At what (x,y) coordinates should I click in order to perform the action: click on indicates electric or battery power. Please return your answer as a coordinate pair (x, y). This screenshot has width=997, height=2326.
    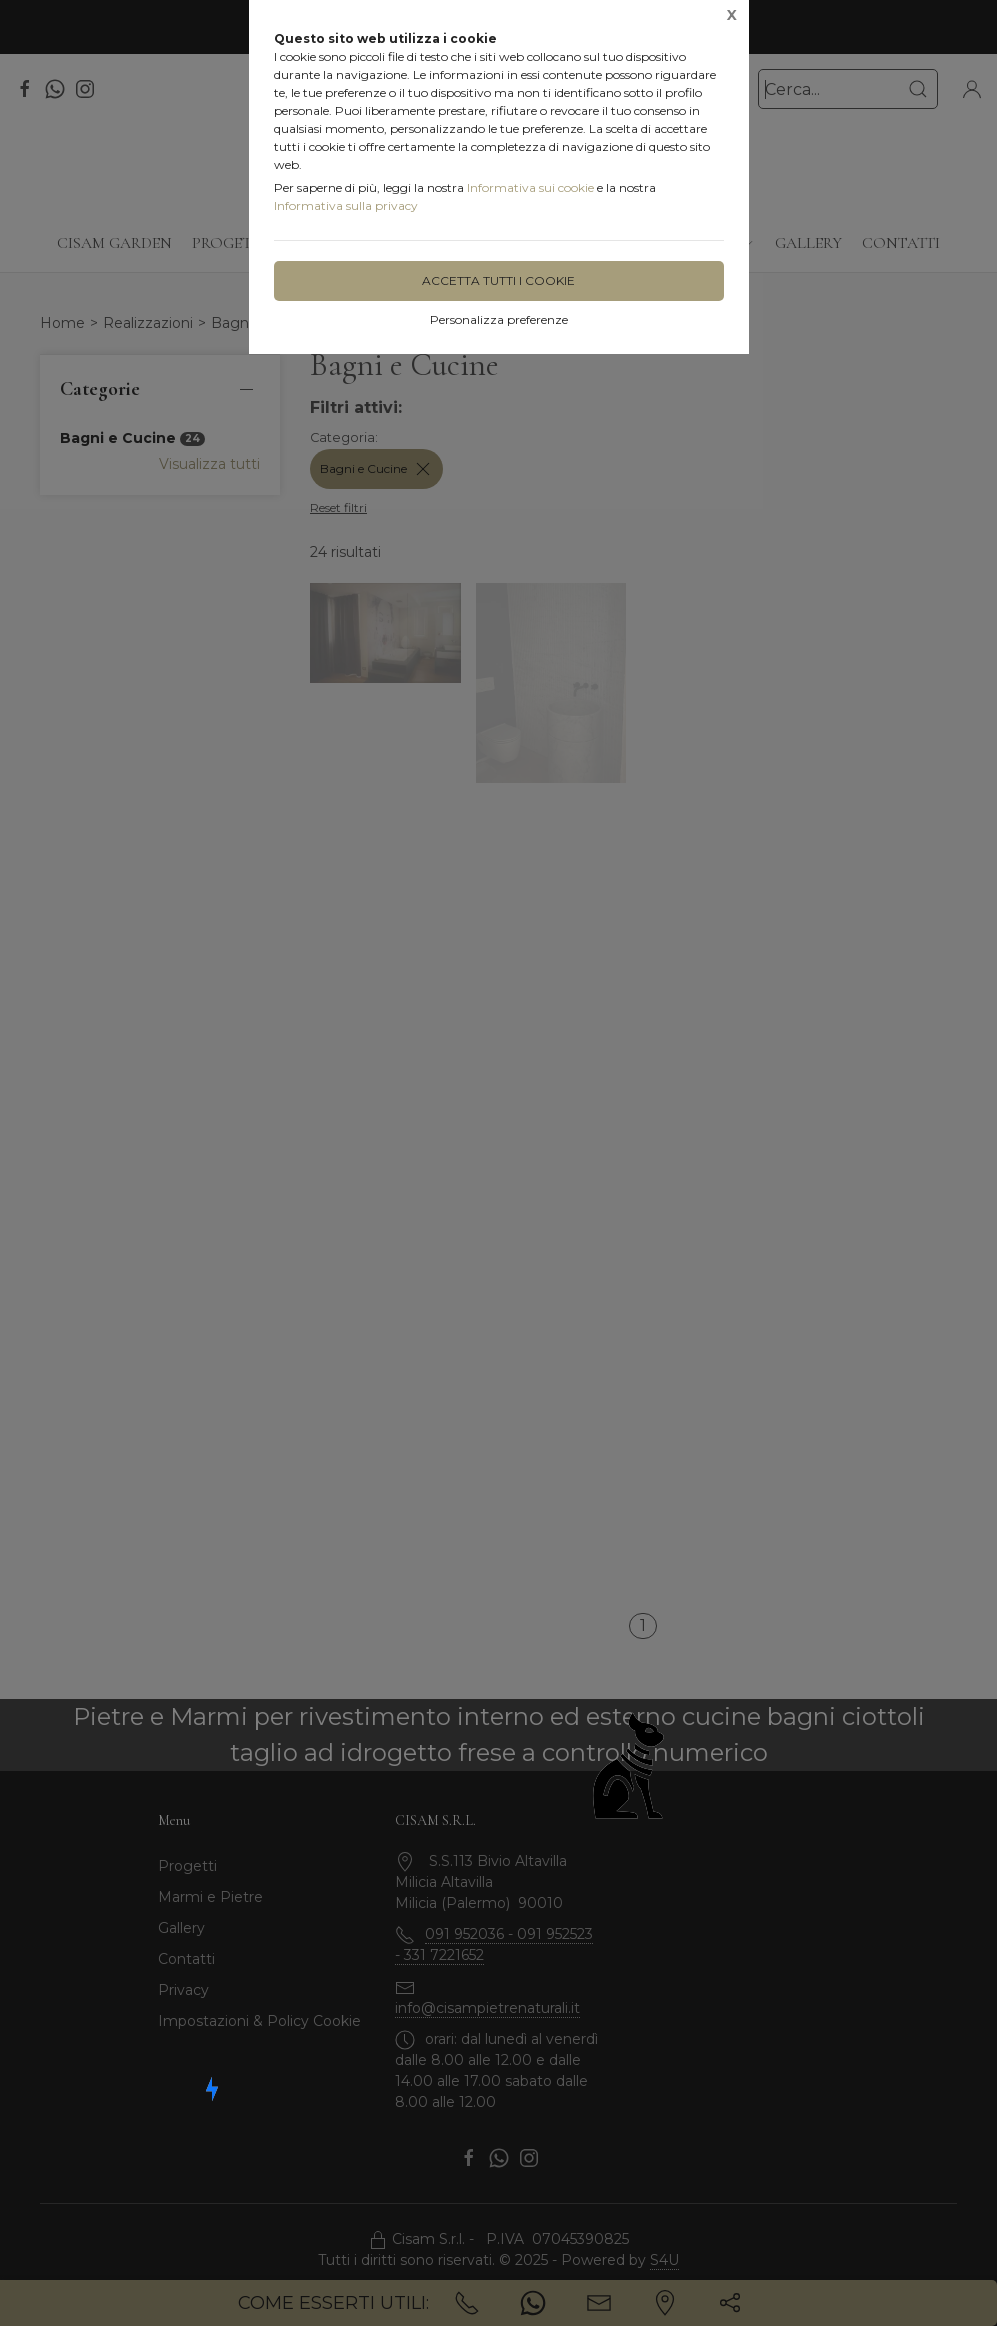
    Looking at the image, I should click on (212, 2089).